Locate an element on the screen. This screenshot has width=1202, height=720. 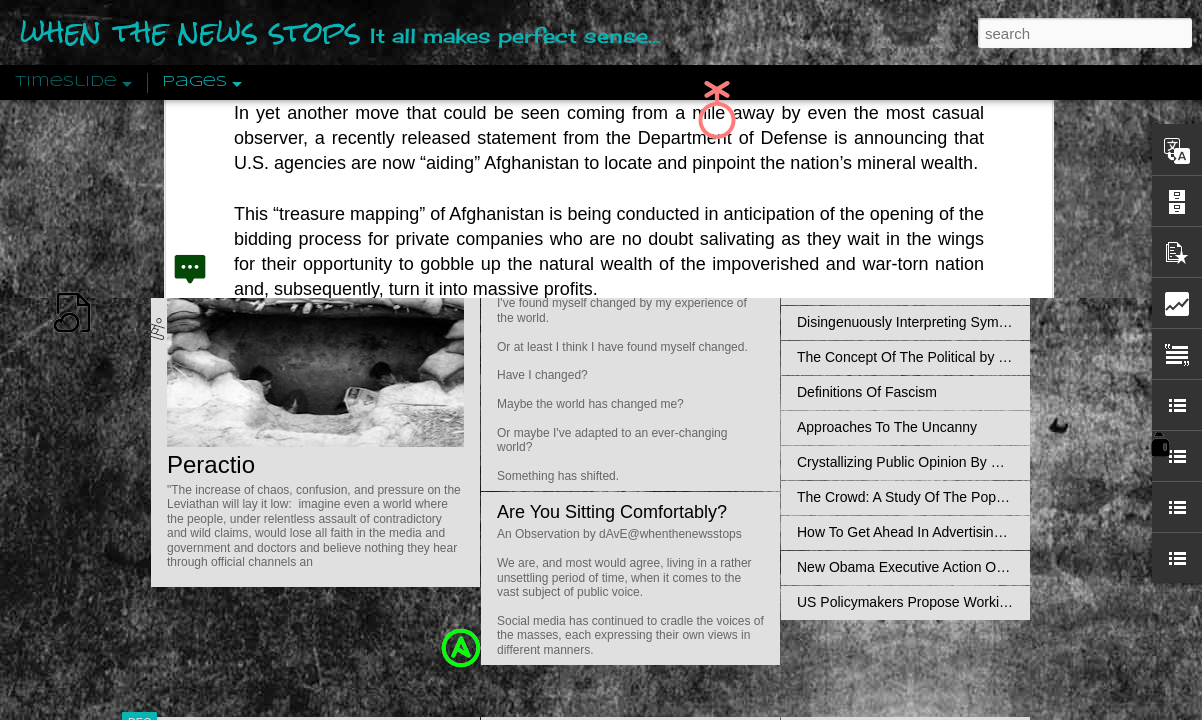
laundry or cleaning product category is located at coordinates (1160, 444).